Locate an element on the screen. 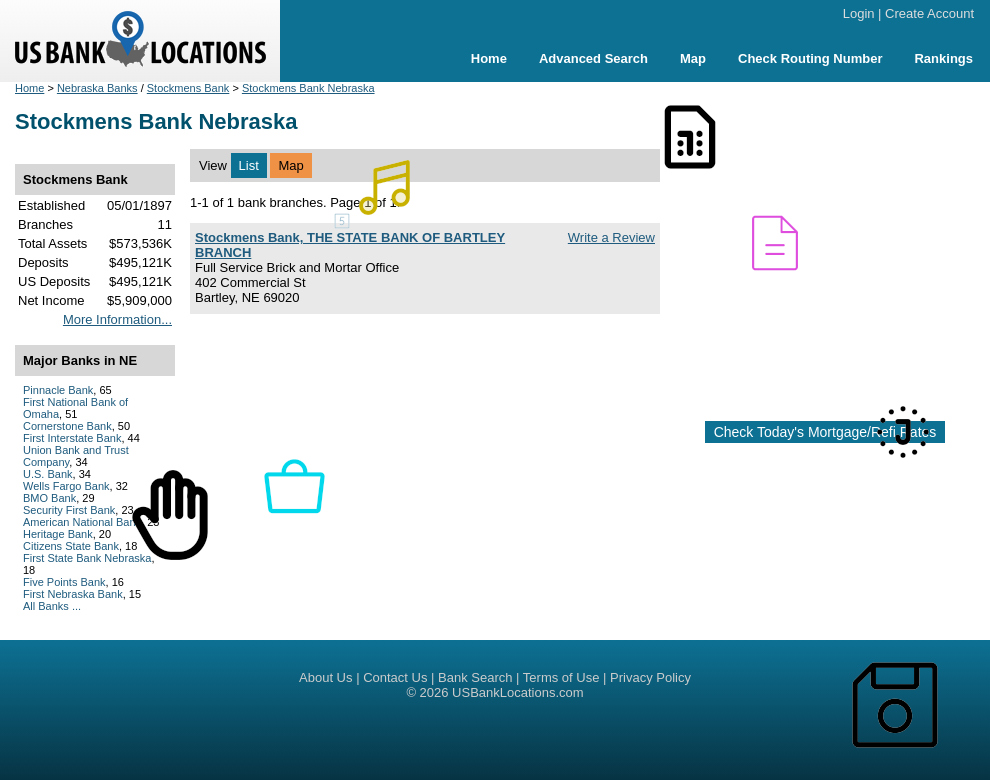  save current file or document is located at coordinates (895, 705).